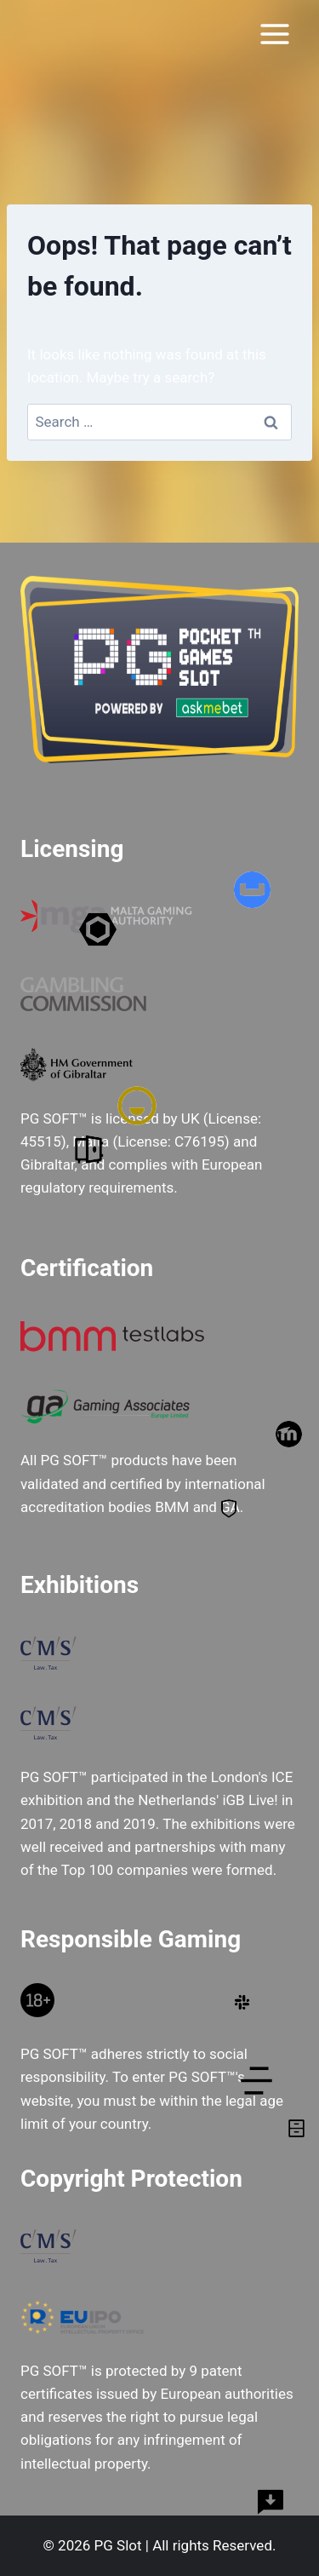 The width and height of the screenshot is (319, 2576). What do you see at coordinates (137, 1106) in the screenshot?
I see `add an emoji or reaction` at bounding box center [137, 1106].